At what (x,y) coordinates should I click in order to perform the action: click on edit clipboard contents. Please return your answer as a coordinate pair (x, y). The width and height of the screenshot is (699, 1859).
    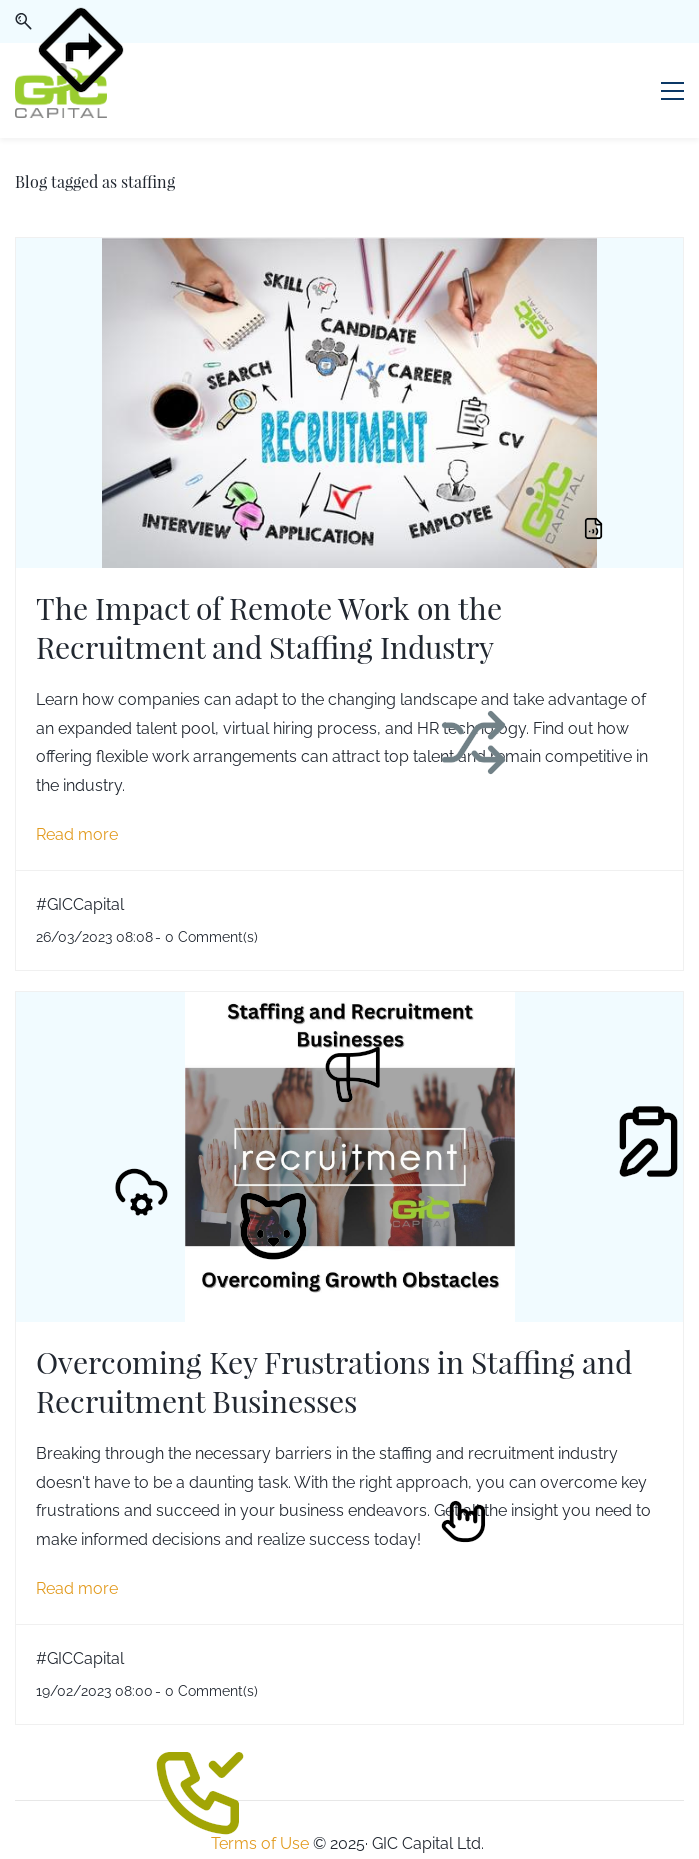
    Looking at the image, I should click on (648, 1141).